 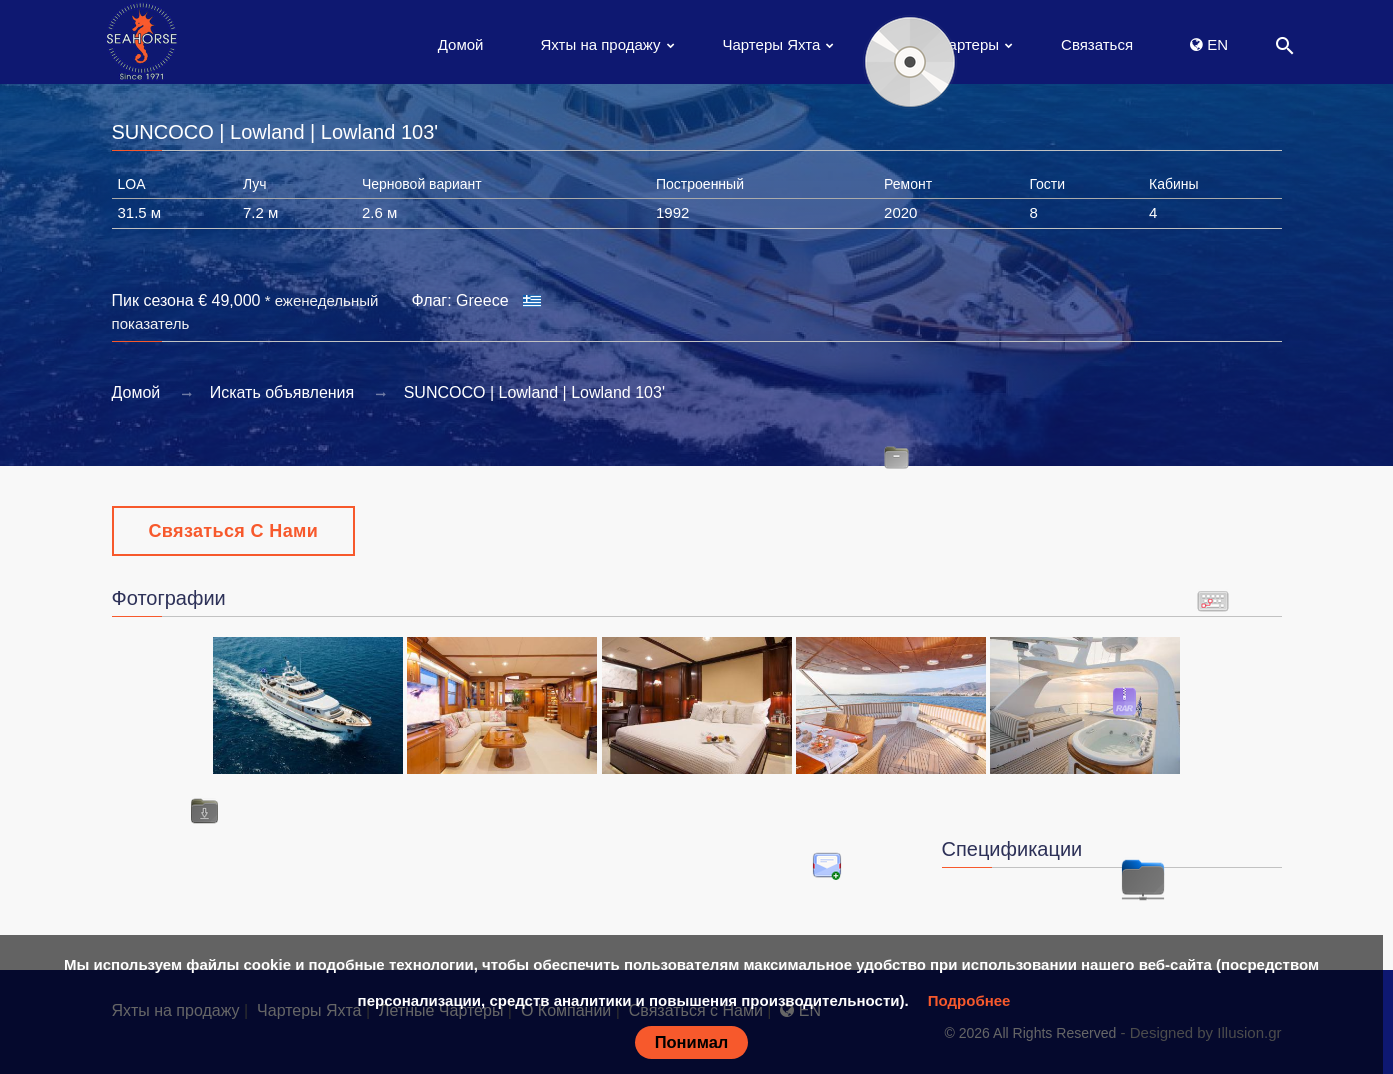 I want to click on access a remote or network folder, so click(x=1143, y=879).